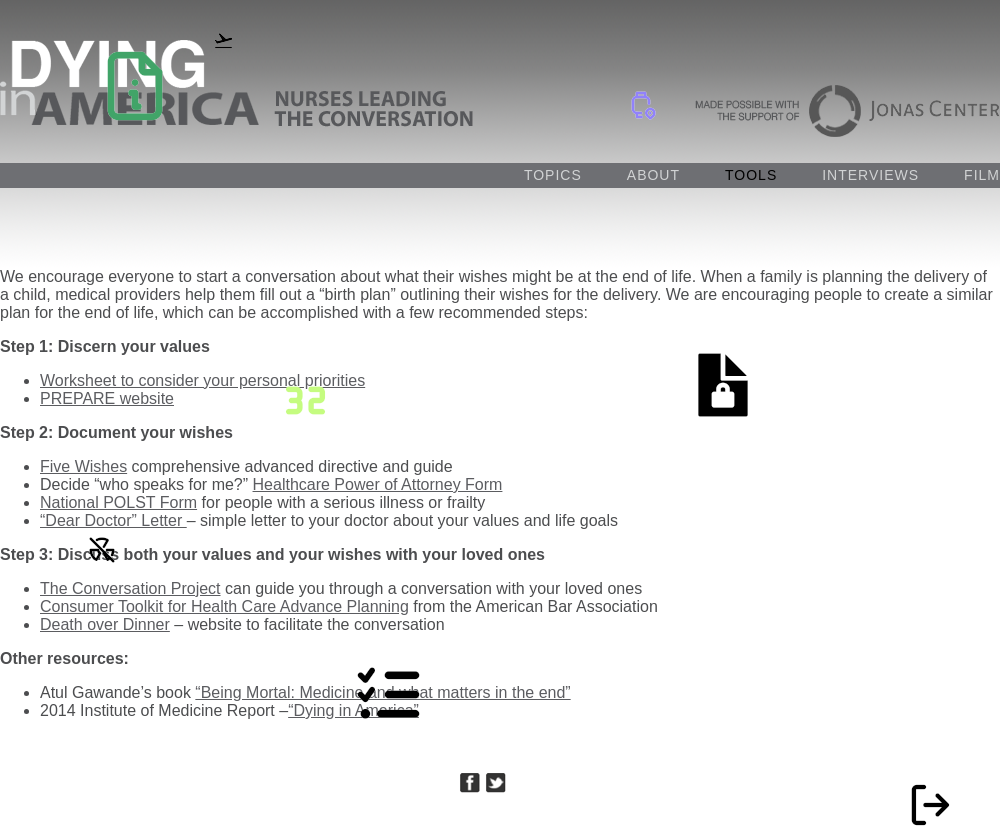  I want to click on view smartwatch location, so click(641, 105).